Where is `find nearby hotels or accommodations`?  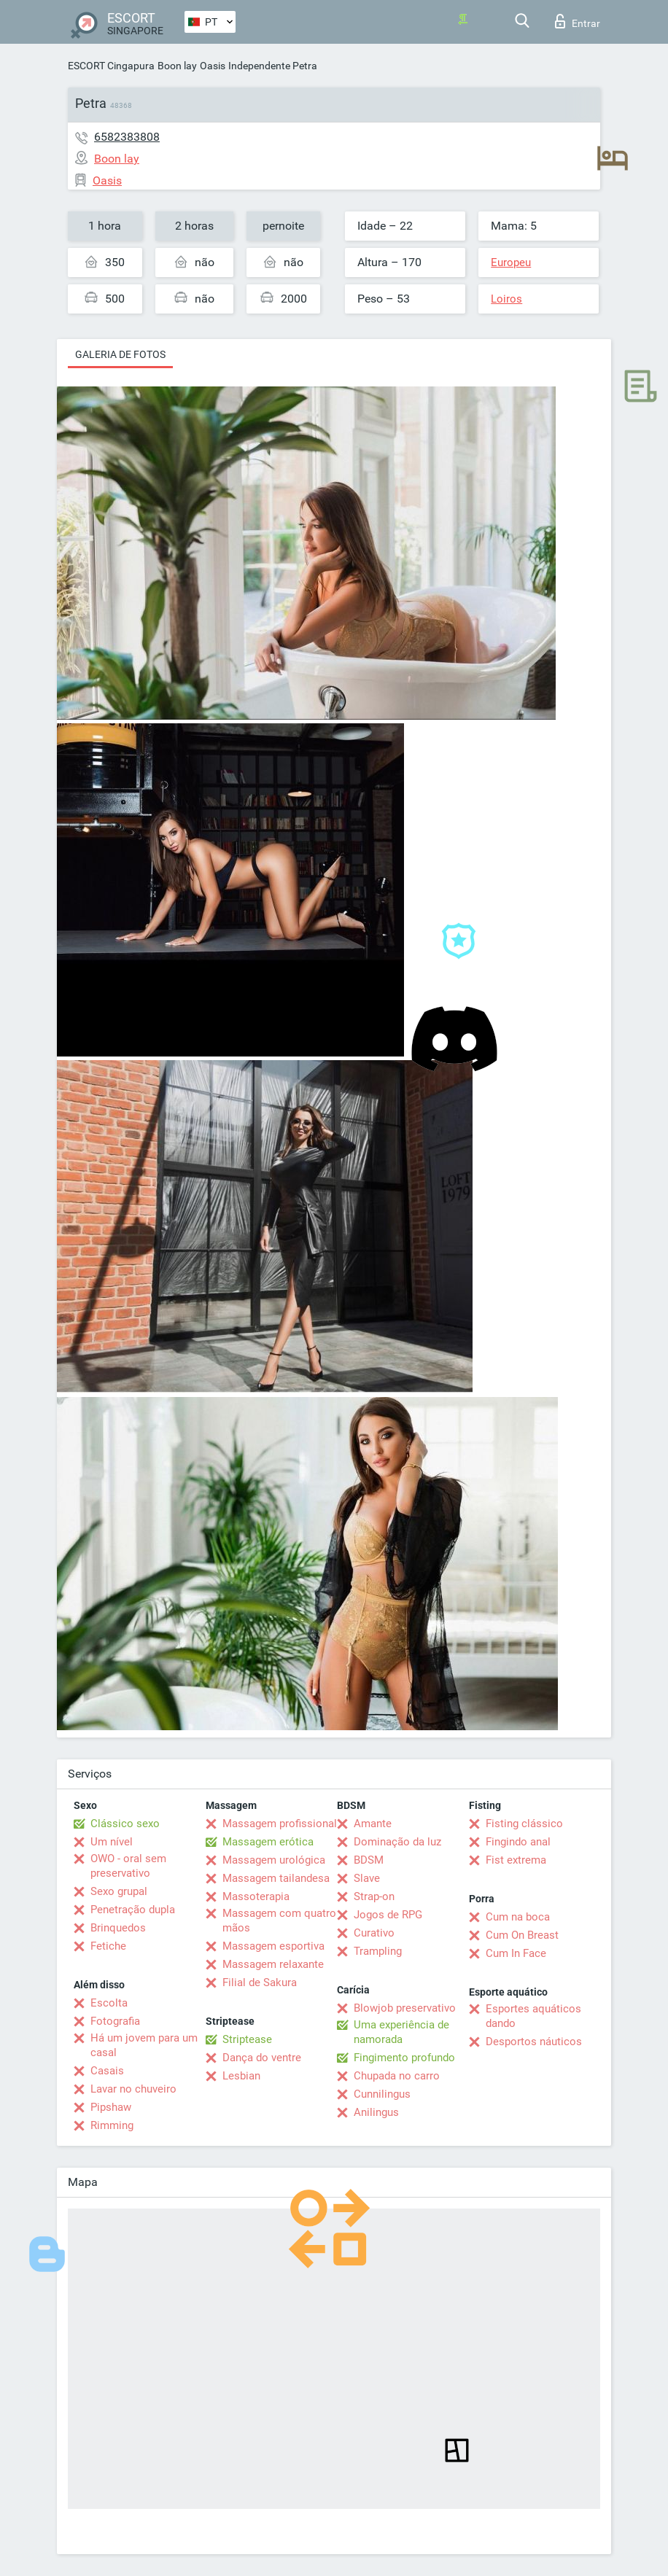
find nearby hotels or accommodations is located at coordinates (613, 158).